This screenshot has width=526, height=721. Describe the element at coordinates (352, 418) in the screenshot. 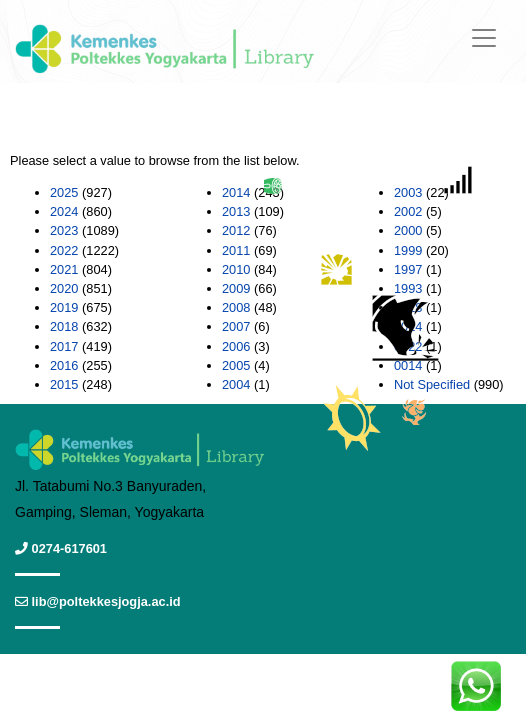

I see `equip a spiked collar accessory to your pet or character` at that location.